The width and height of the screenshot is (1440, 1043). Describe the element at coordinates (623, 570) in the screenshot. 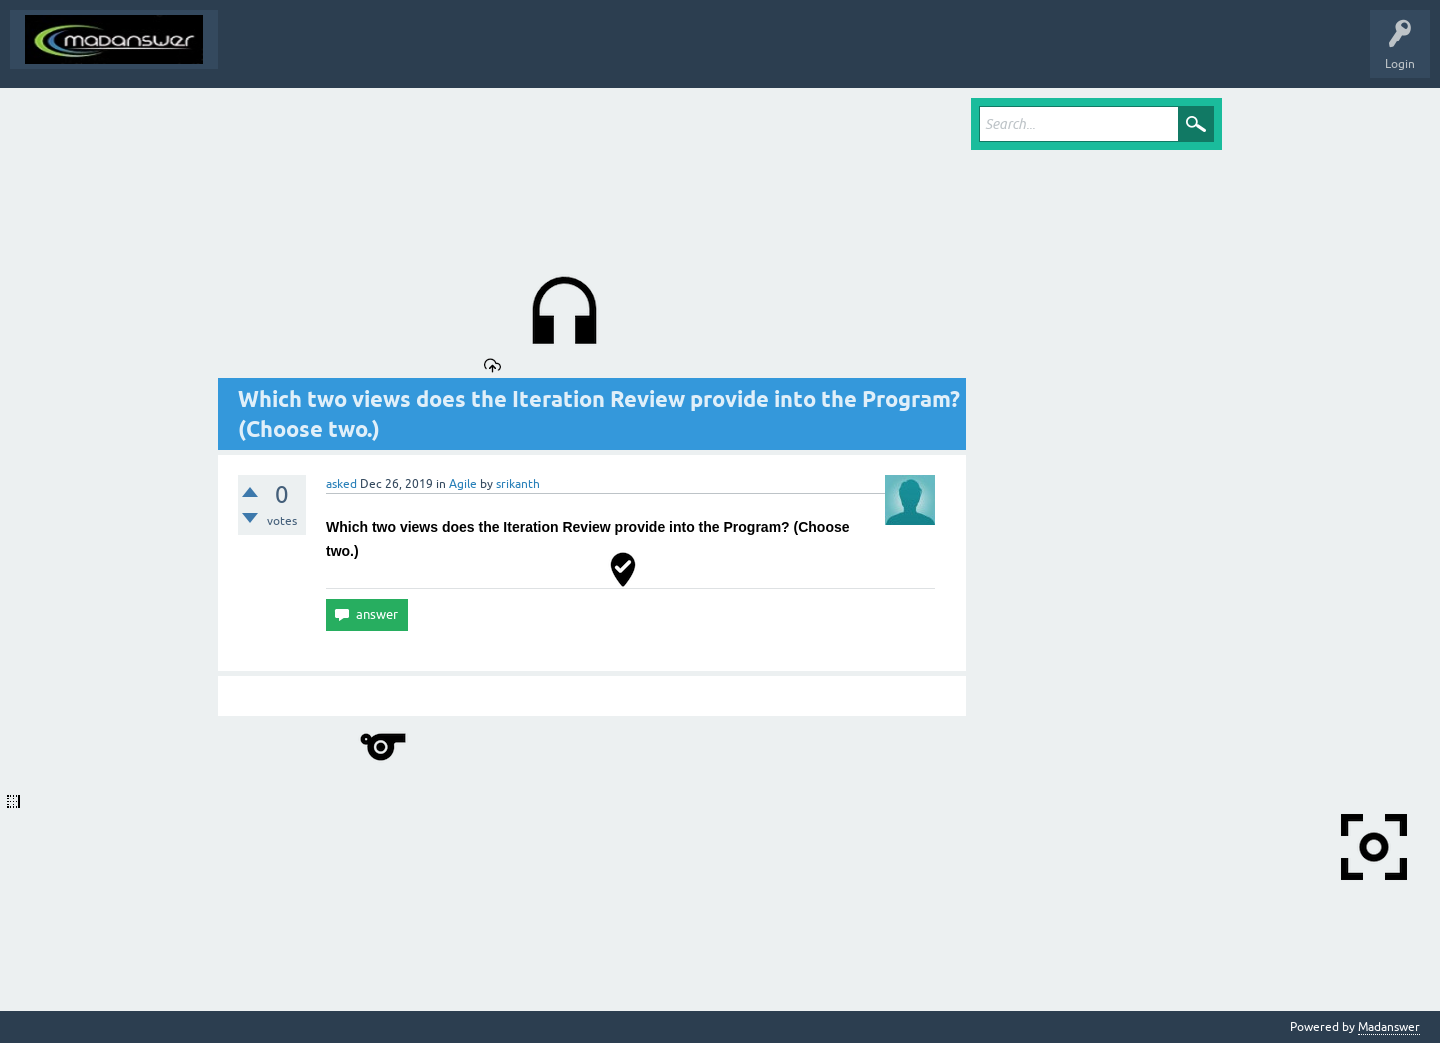

I see `confirm or select a location` at that location.